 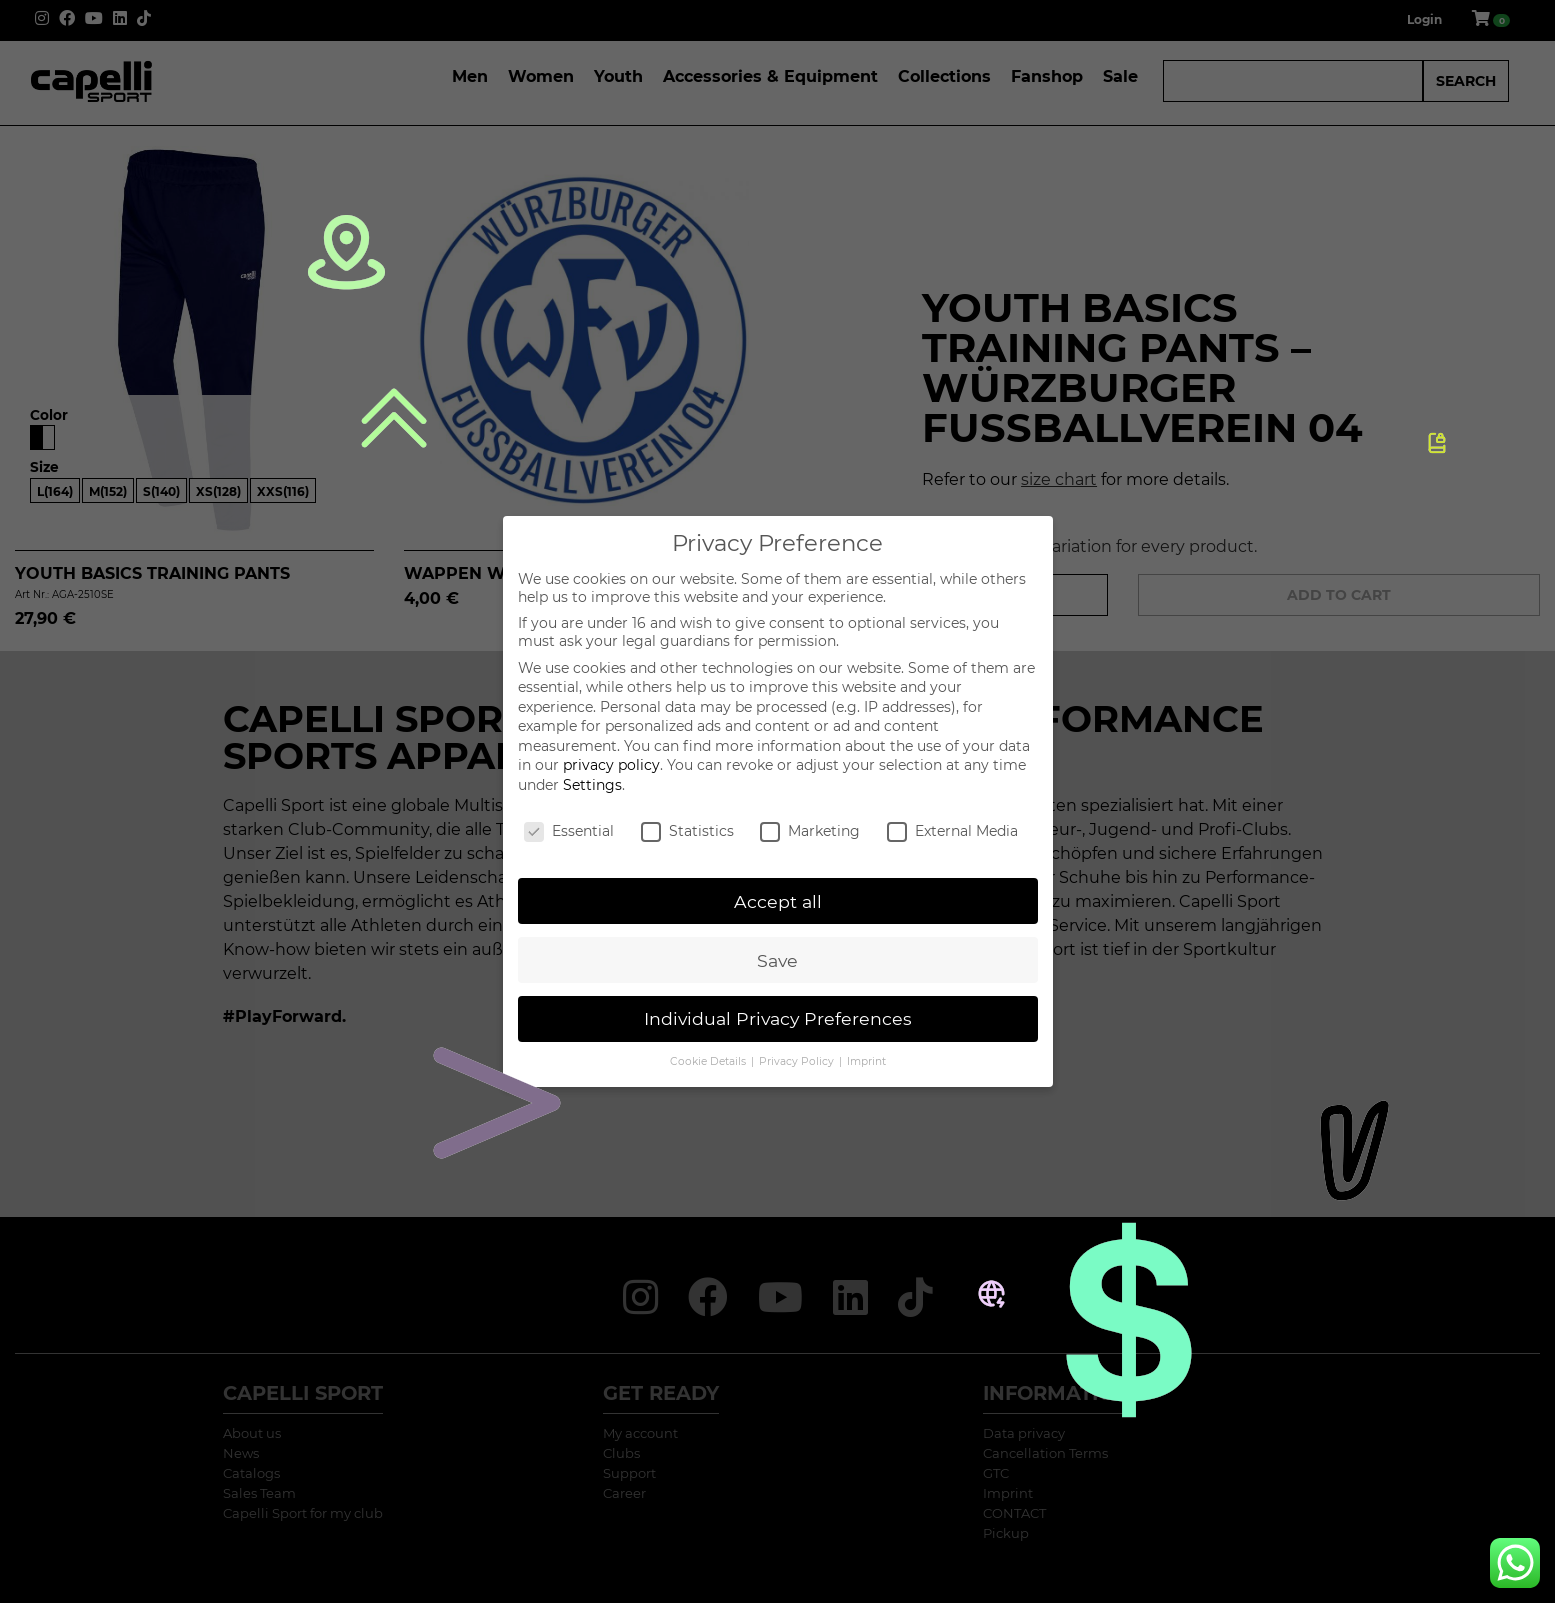 I want to click on open the Vinted app, so click(x=1352, y=1150).